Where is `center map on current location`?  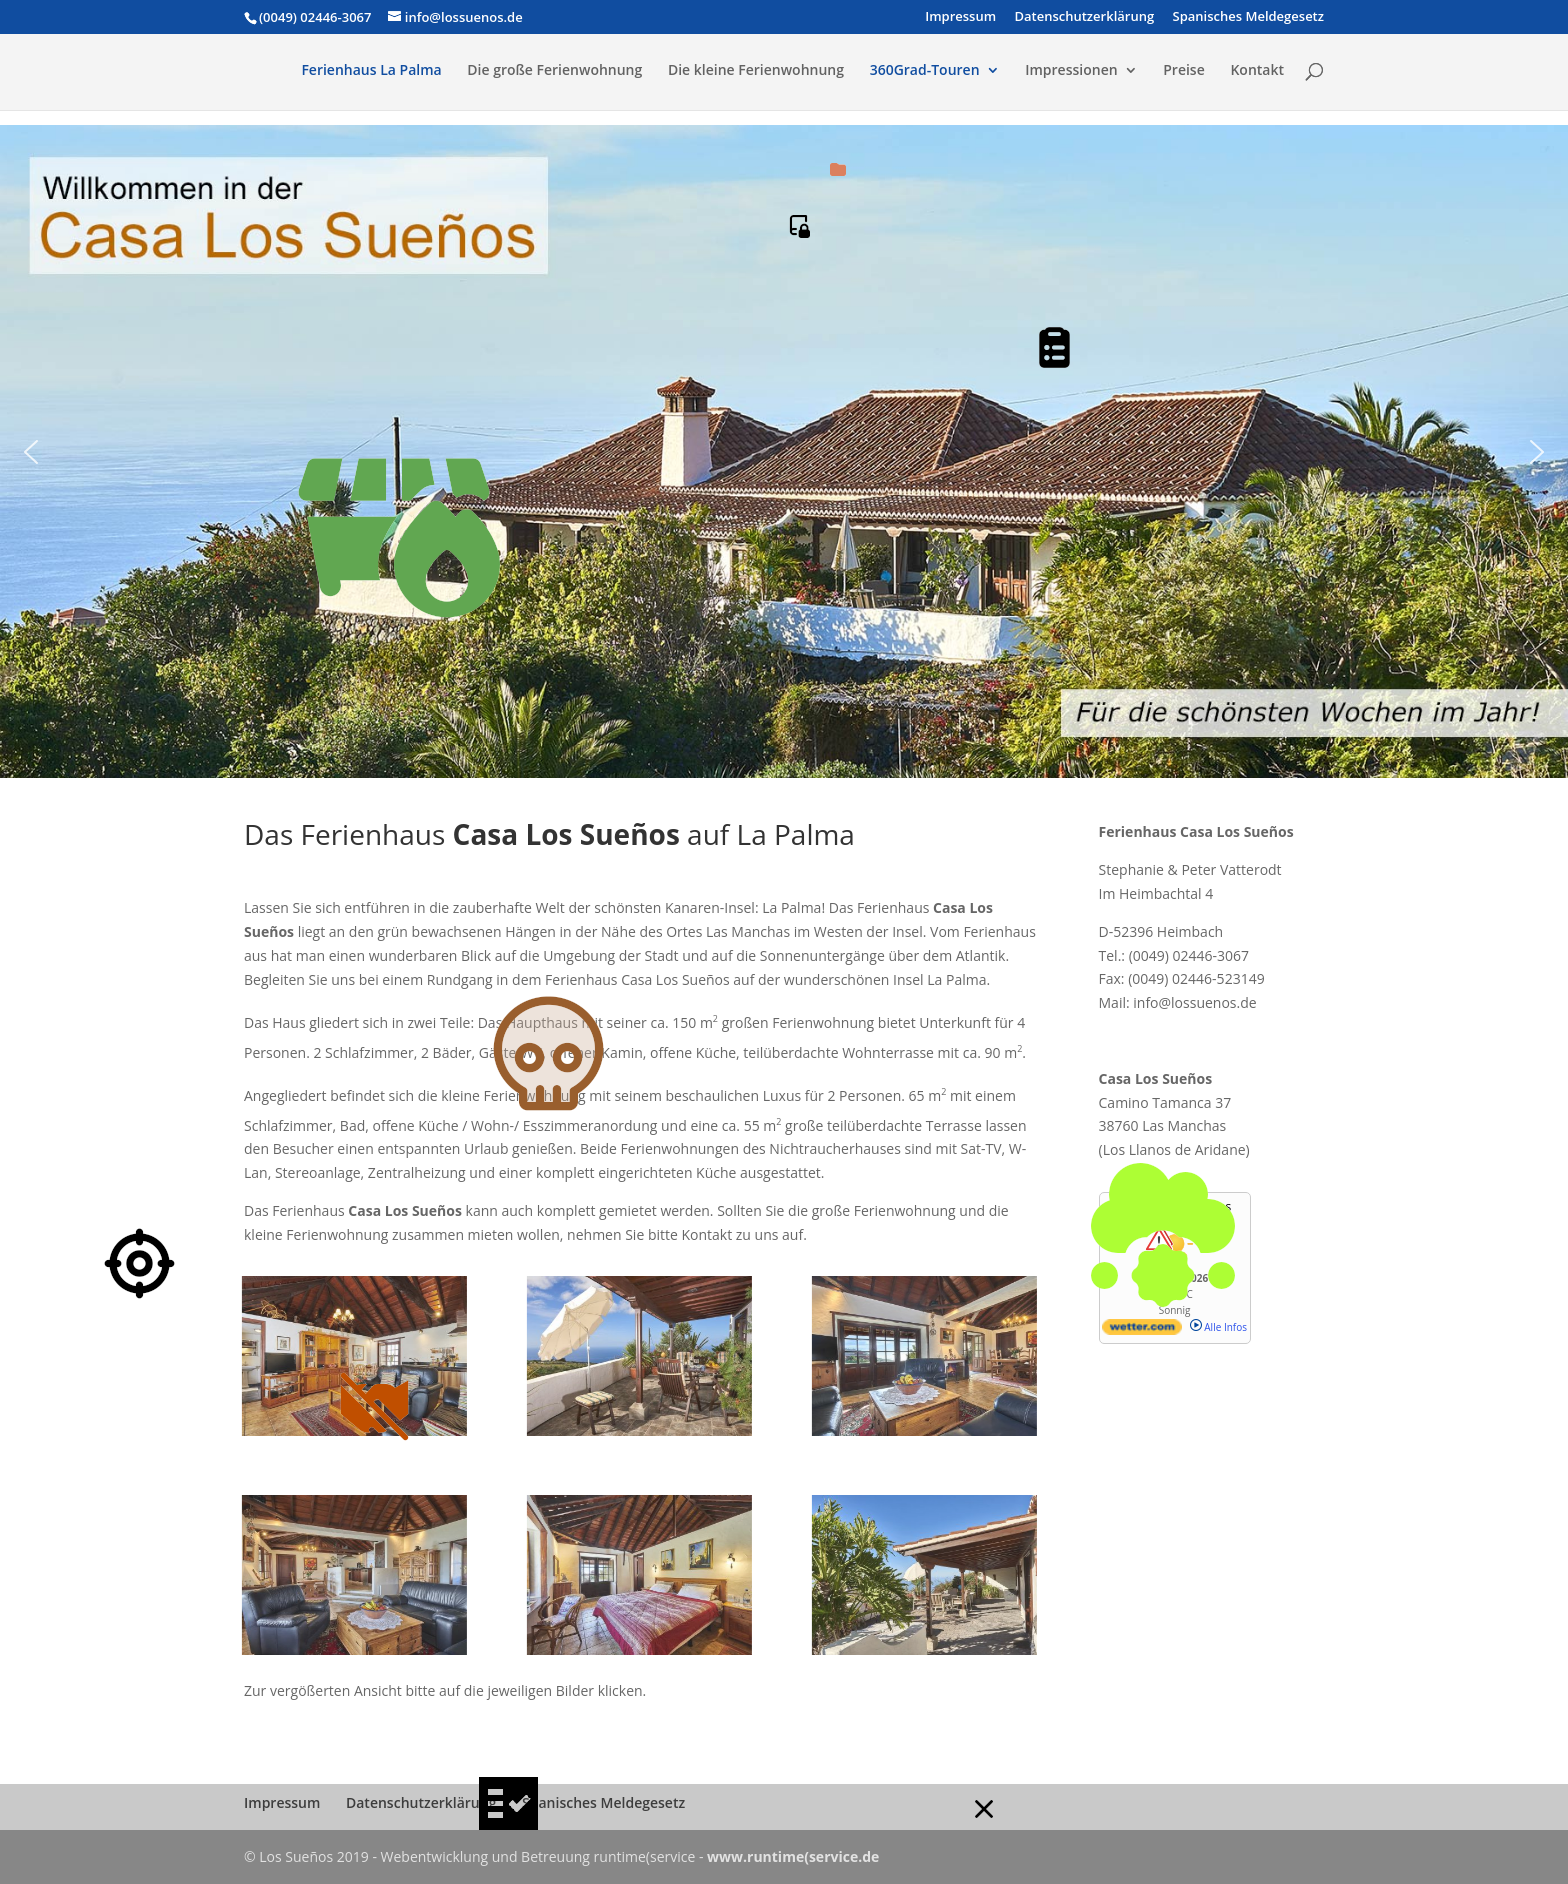
center map on current location is located at coordinates (139, 1263).